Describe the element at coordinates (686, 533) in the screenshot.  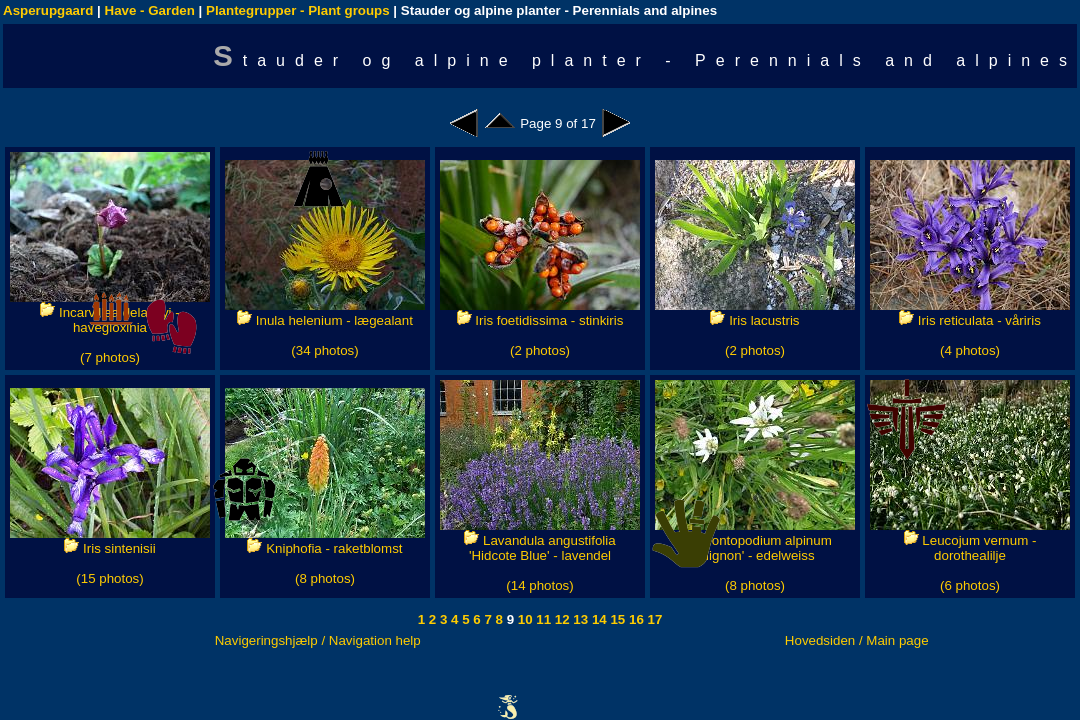
I see `view or manage jewelry inventory` at that location.